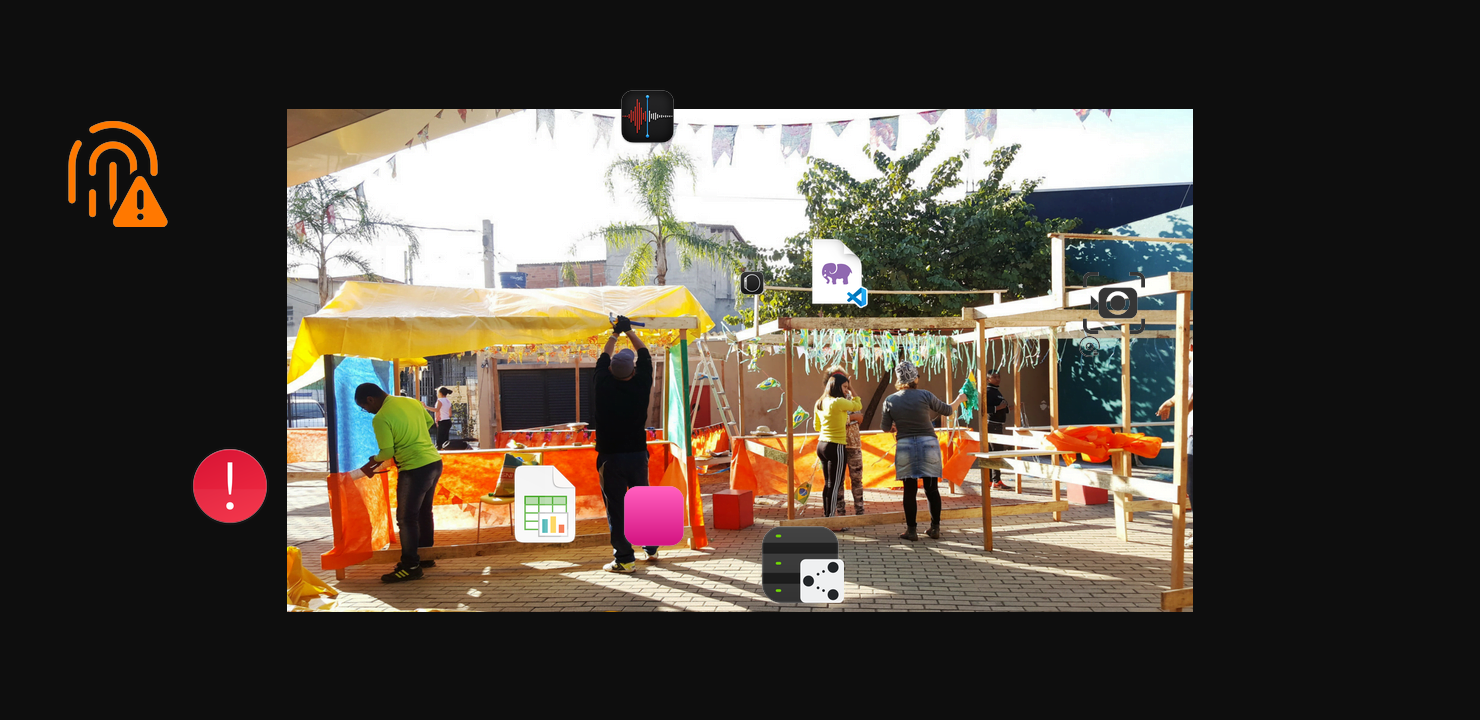  I want to click on indicates an important alert or warning, so click(230, 486).